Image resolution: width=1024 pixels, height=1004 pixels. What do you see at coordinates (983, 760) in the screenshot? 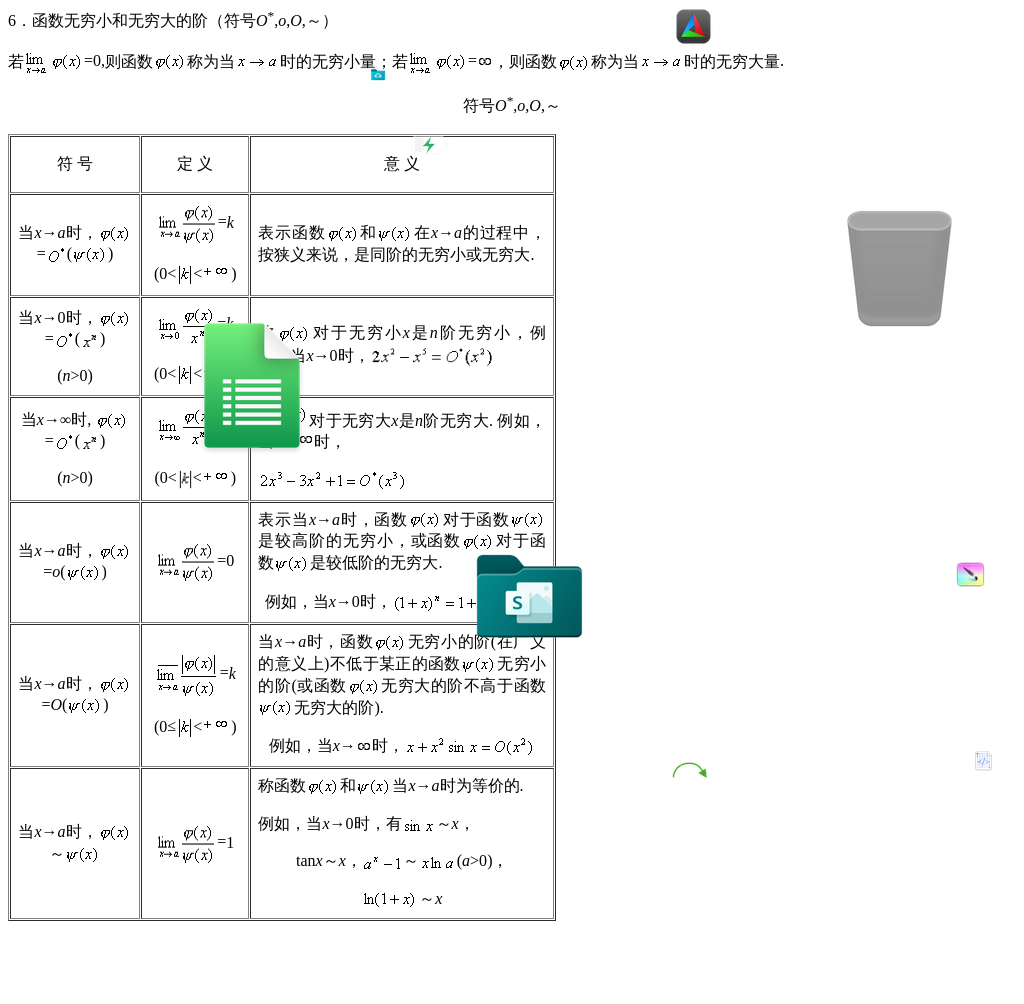
I see `an html template file` at bounding box center [983, 760].